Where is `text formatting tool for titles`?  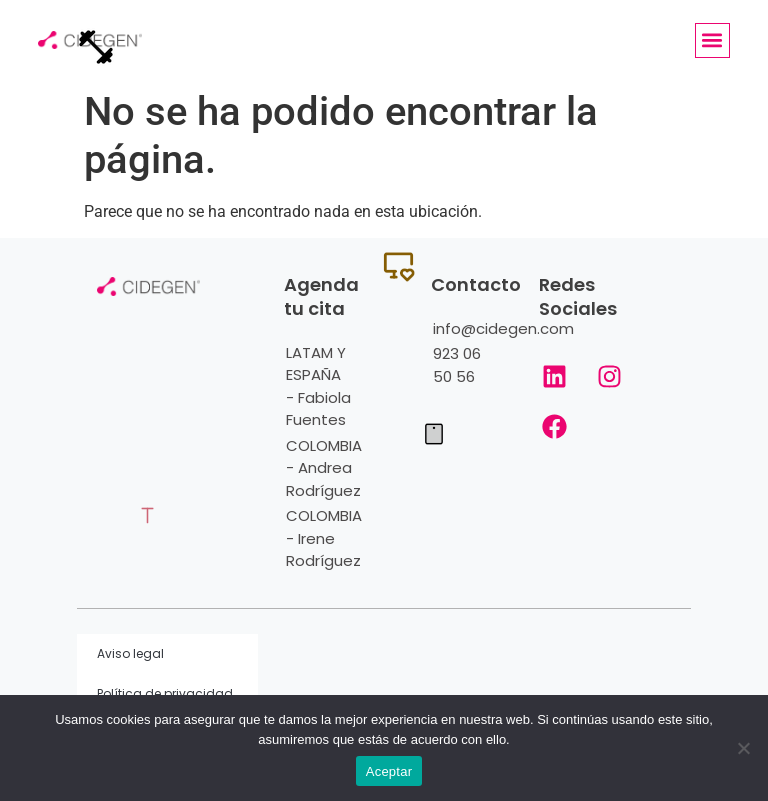 text formatting tool for titles is located at coordinates (147, 515).